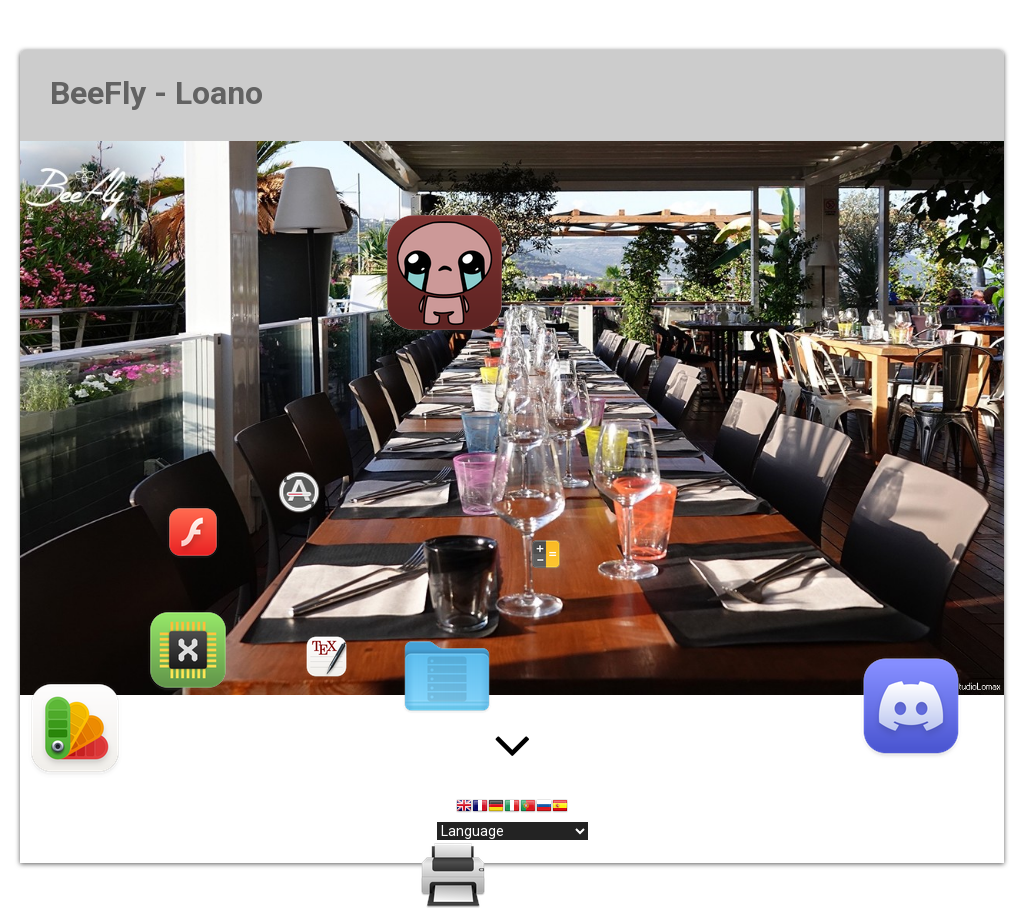 This screenshot has width=1024, height=913. I want to click on open Adobe Flash Player, so click(193, 532).